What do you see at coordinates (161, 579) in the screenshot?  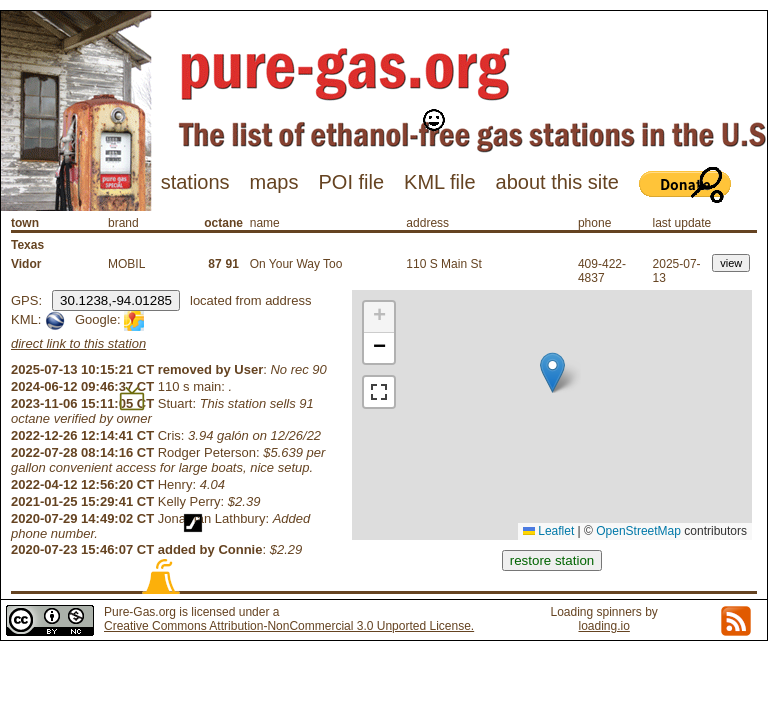 I see `view nuclear power plant status` at bounding box center [161, 579].